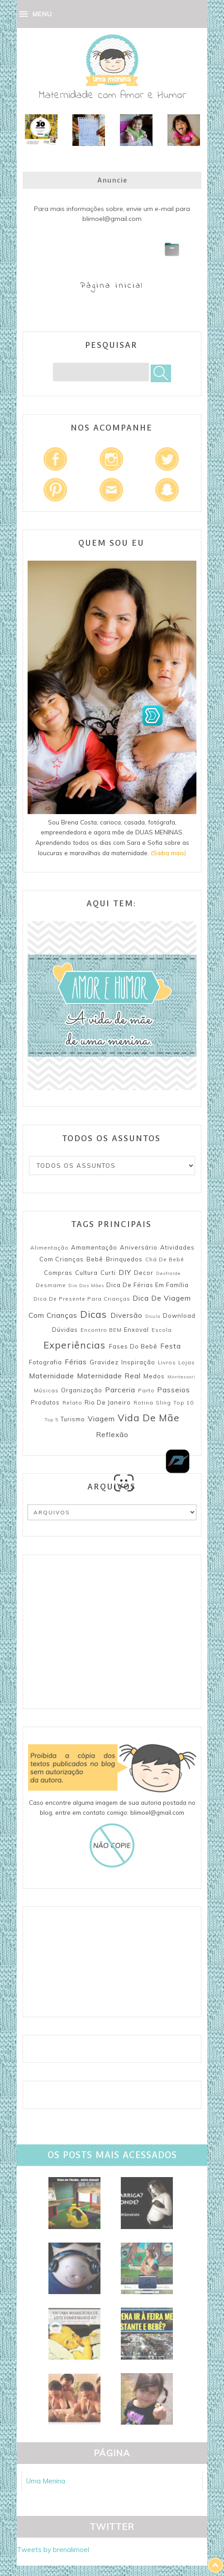 The image size is (224, 2576). I want to click on open the file manager application, so click(172, 249).